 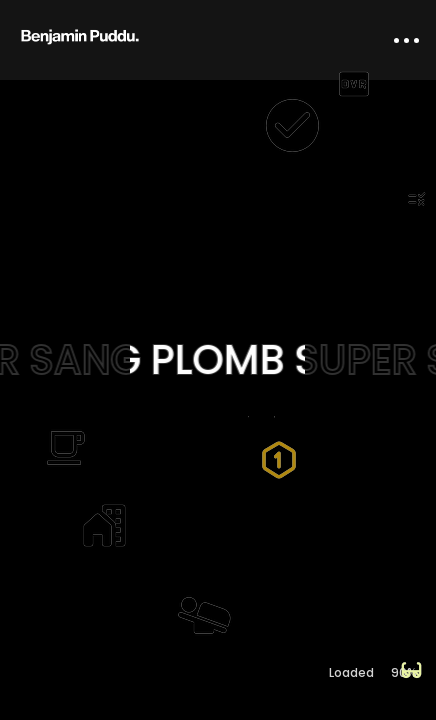 I want to click on find nearby coffee shops or cafes, so click(x=66, y=448).